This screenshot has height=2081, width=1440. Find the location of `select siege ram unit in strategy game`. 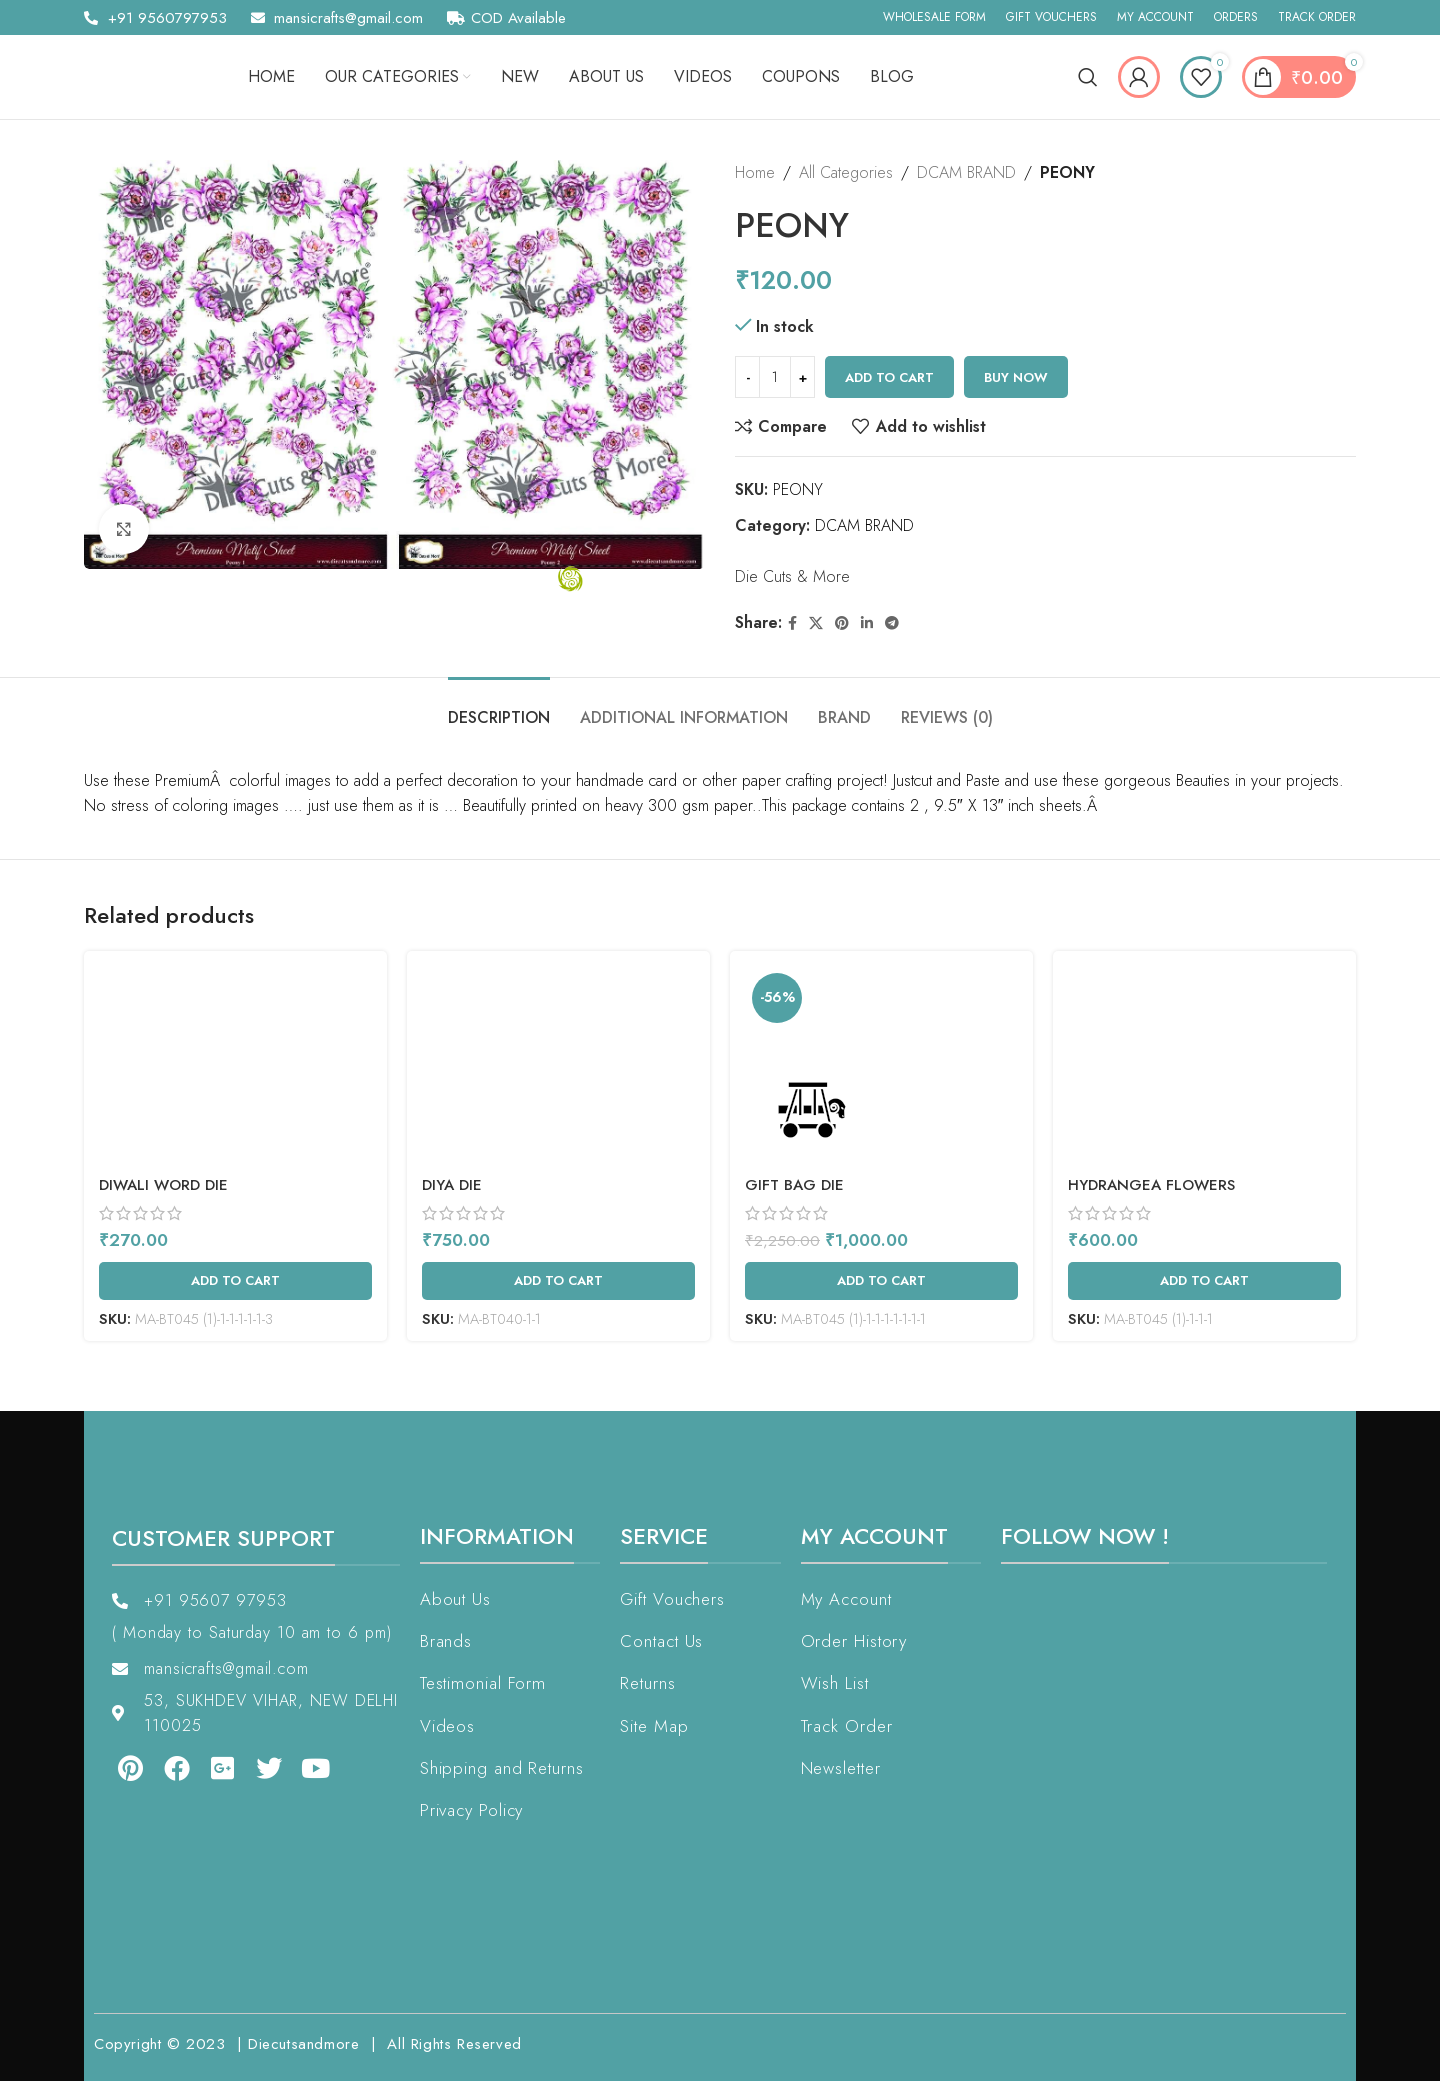

select siege ram unit in strategy game is located at coordinates (812, 1110).